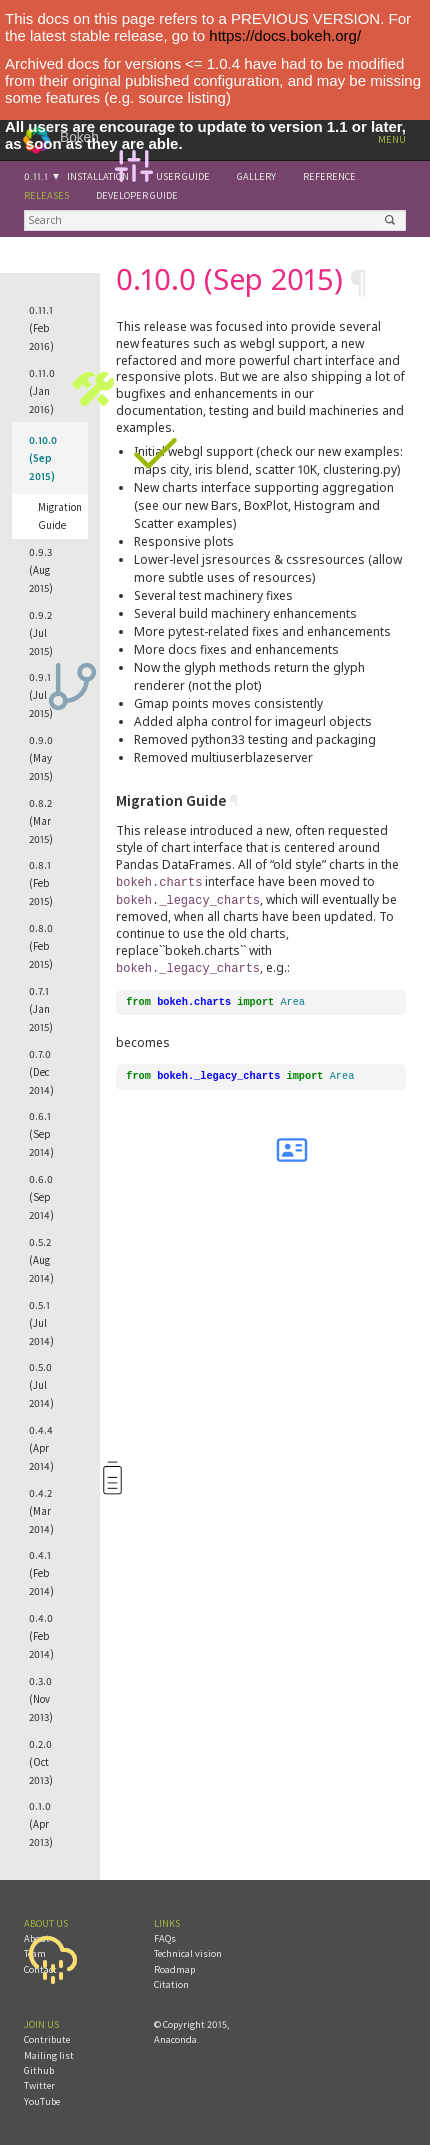 This screenshot has width=430, height=2145. I want to click on confirm or submit an action, so click(155, 454).